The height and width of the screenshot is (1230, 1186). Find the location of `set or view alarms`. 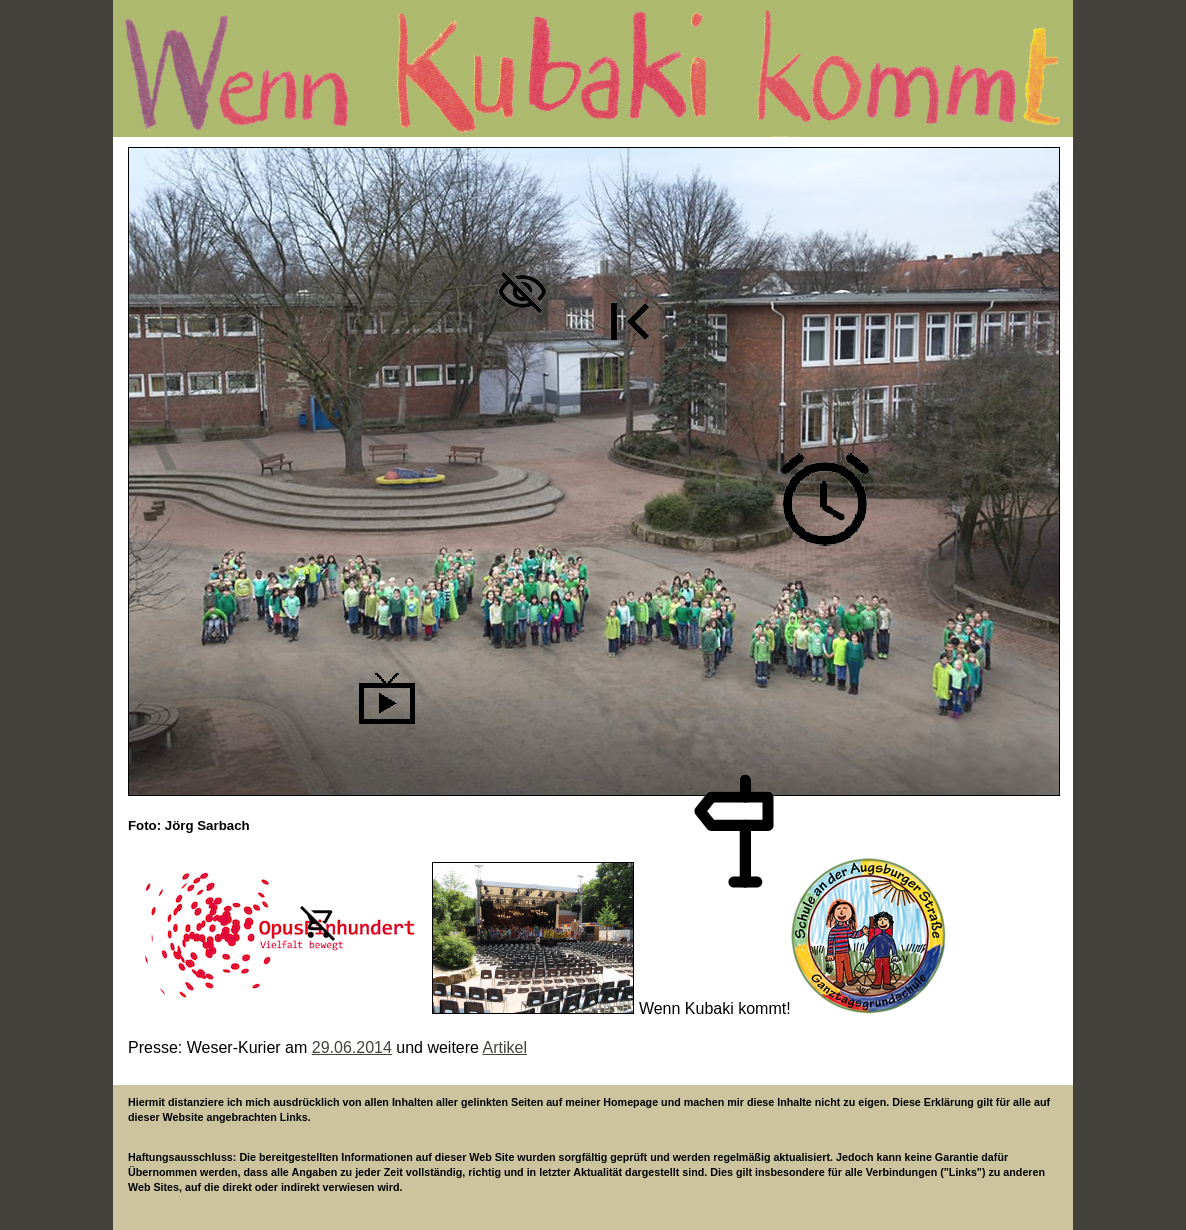

set or view alarms is located at coordinates (825, 499).